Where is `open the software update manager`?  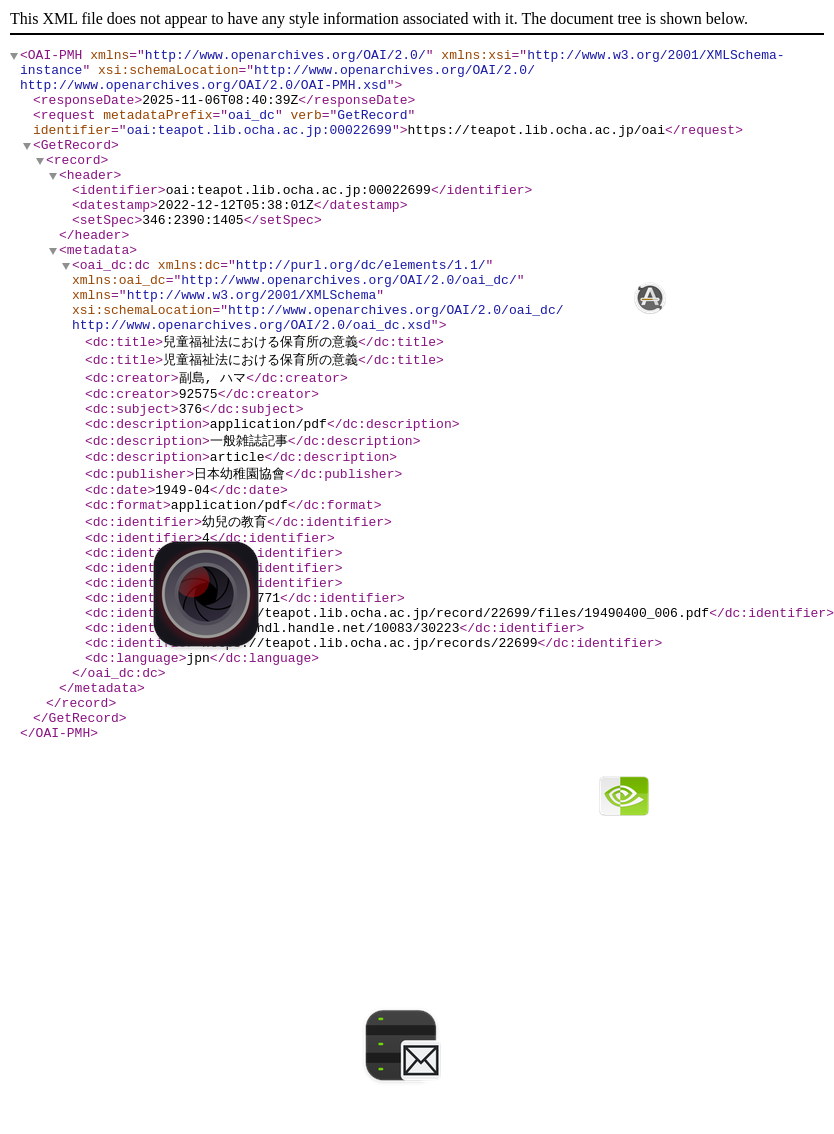 open the software update manager is located at coordinates (650, 298).